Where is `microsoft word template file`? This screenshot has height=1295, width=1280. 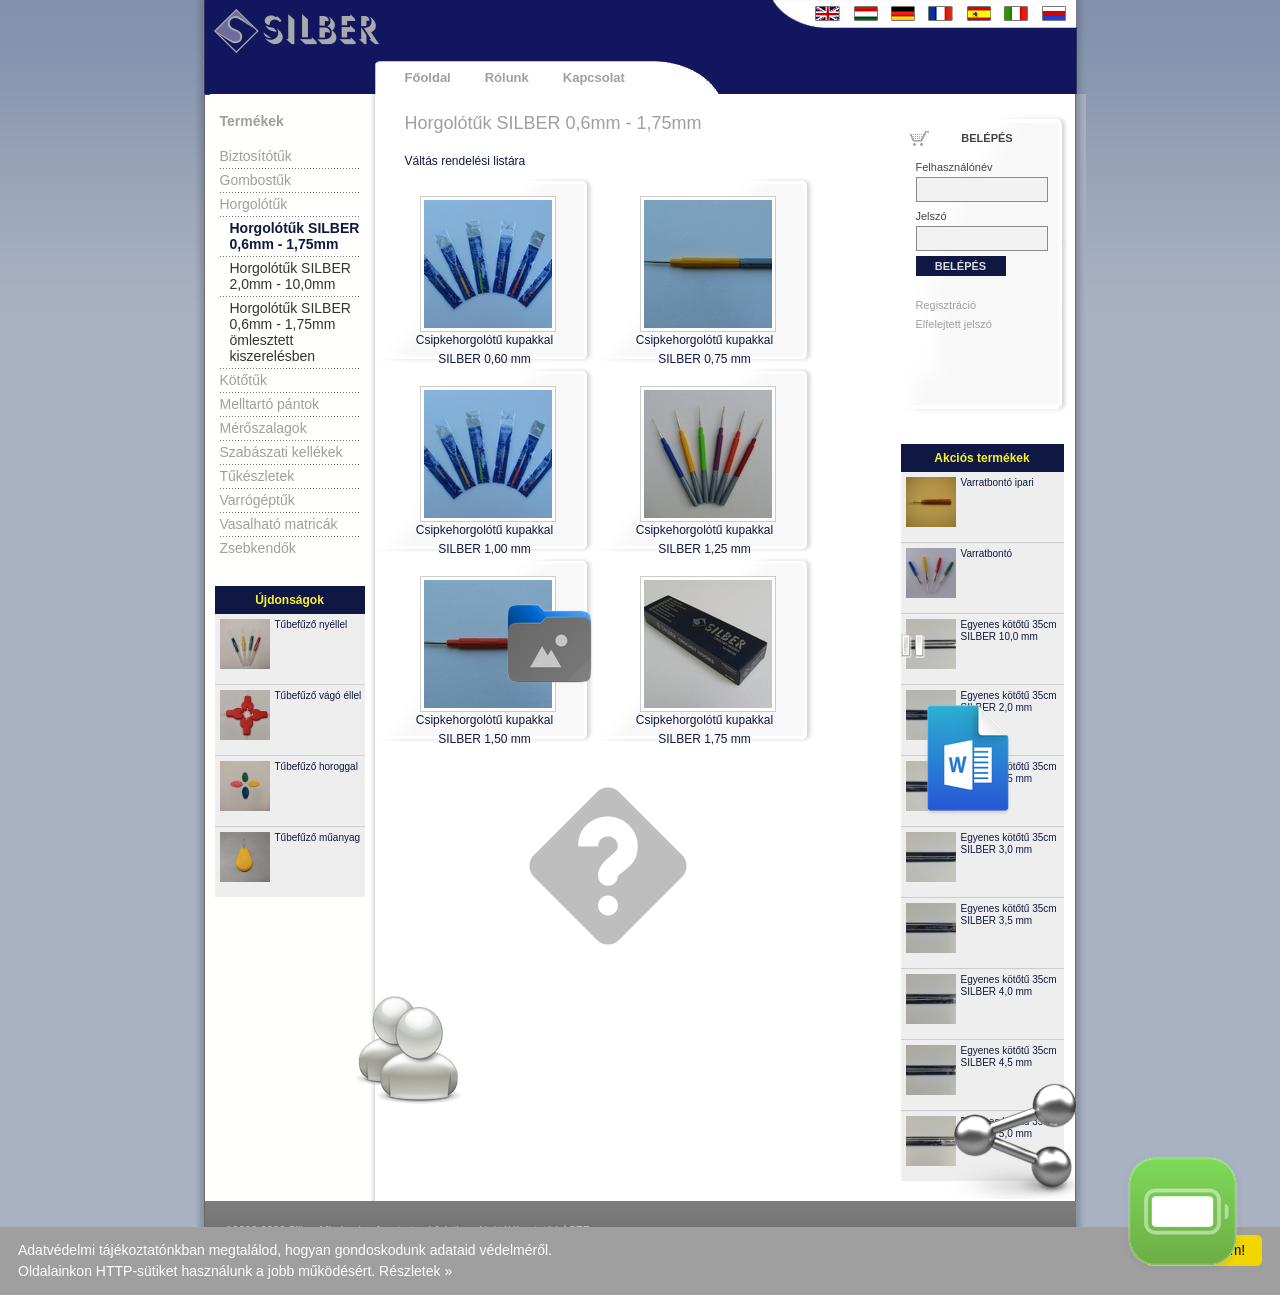
microsoft word template file is located at coordinates (968, 758).